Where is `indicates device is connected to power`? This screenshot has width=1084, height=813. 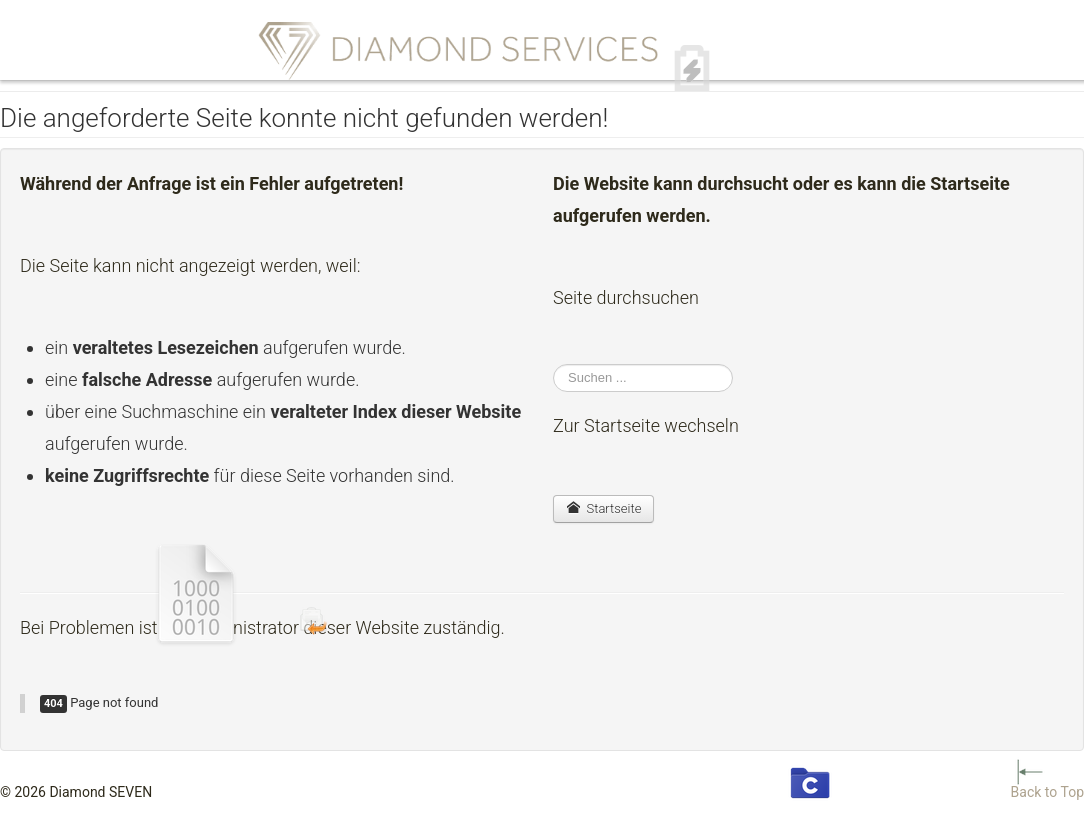
indicates device is connected to power is located at coordinates (692, 68).